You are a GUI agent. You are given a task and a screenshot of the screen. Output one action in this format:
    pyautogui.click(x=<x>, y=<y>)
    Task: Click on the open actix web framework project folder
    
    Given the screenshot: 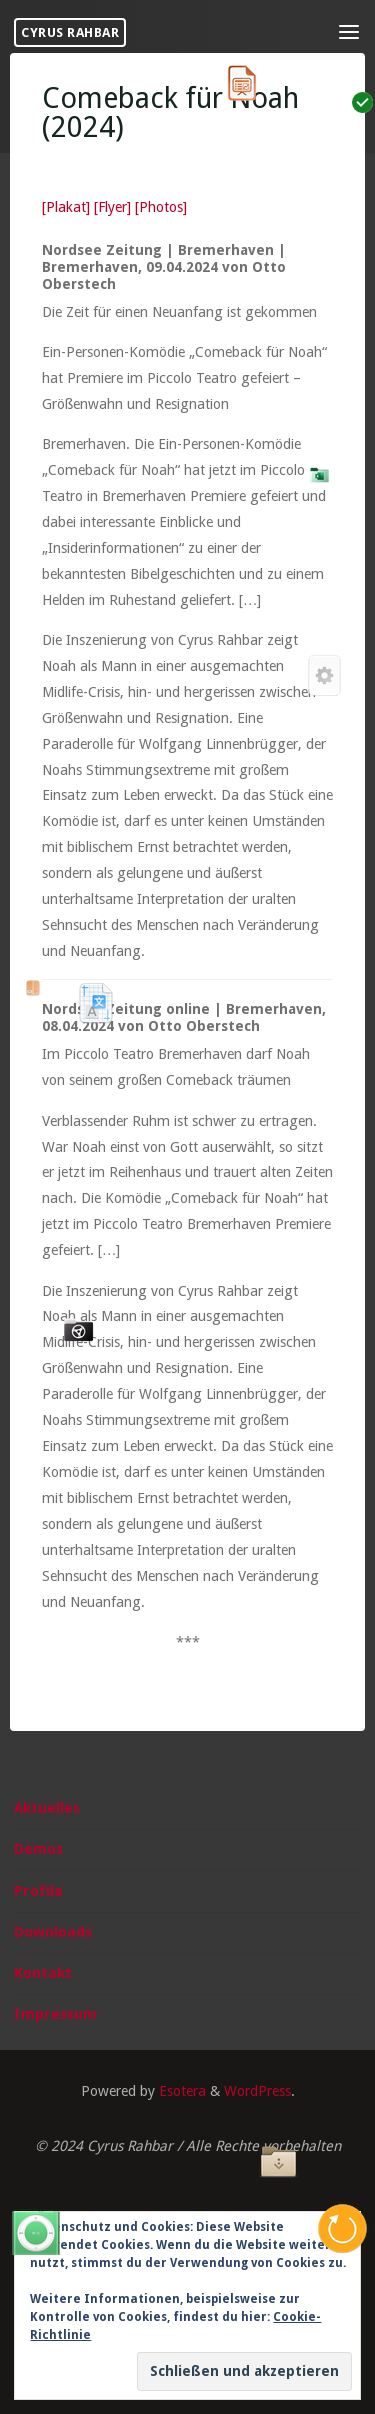 What is the action you would take?
    pyautogui.click(x=78, y=1330)
    